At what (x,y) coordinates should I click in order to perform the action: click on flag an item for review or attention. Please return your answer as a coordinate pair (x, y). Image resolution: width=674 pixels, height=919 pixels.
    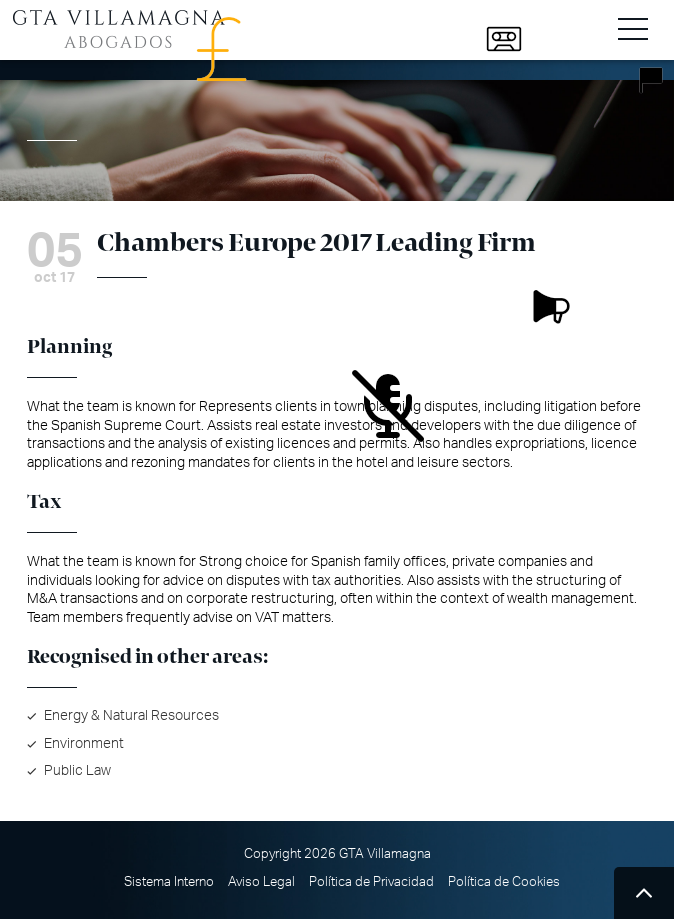
    Looking at the image, I should click on (651, 79).